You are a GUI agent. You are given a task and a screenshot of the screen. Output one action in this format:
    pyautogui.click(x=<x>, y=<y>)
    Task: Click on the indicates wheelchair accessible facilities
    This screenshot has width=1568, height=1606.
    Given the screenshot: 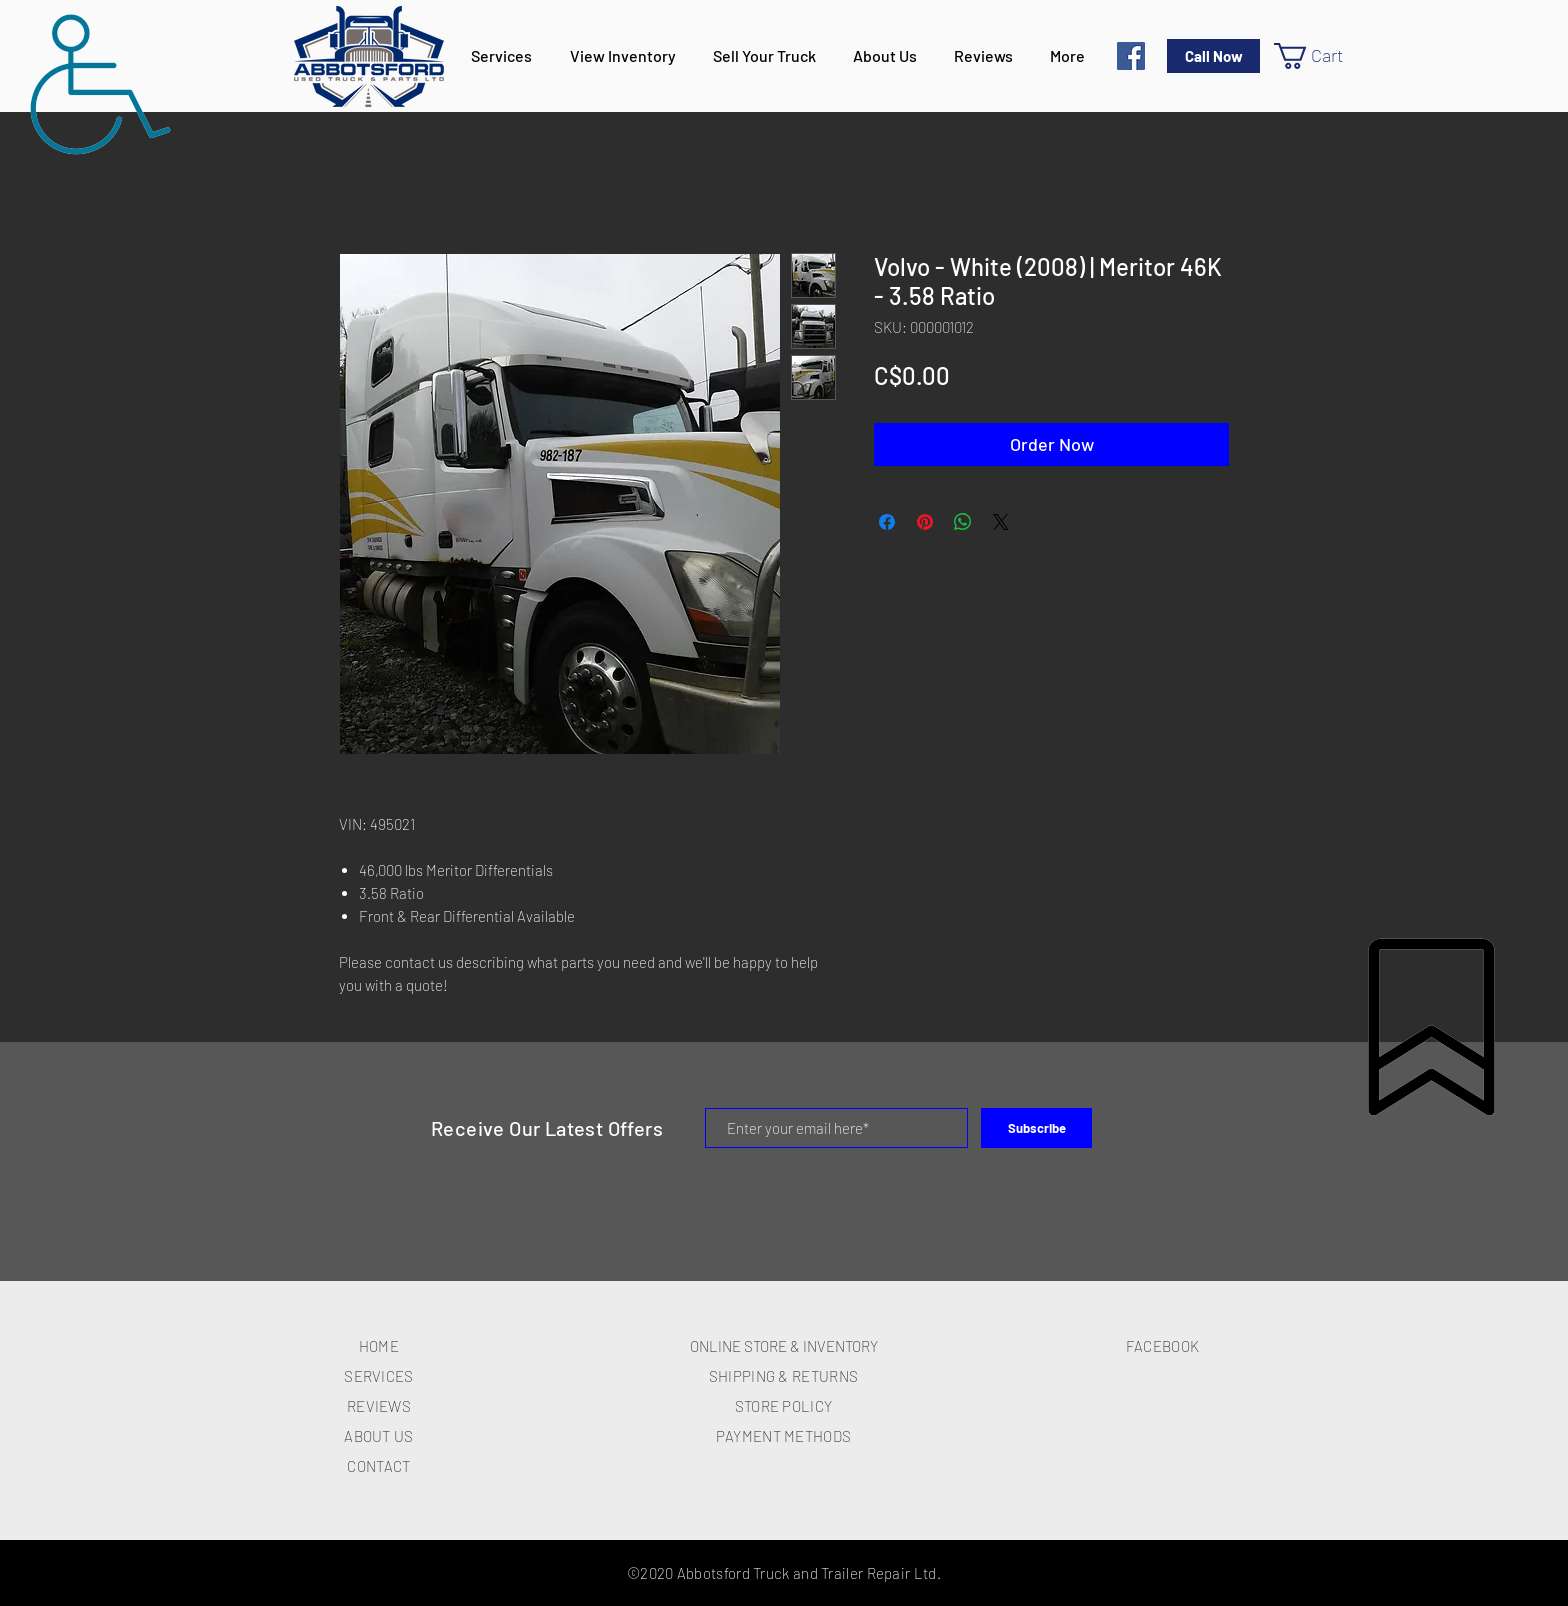 What is the action you would take?
    pyautogui.click(x=87, y=87)
    